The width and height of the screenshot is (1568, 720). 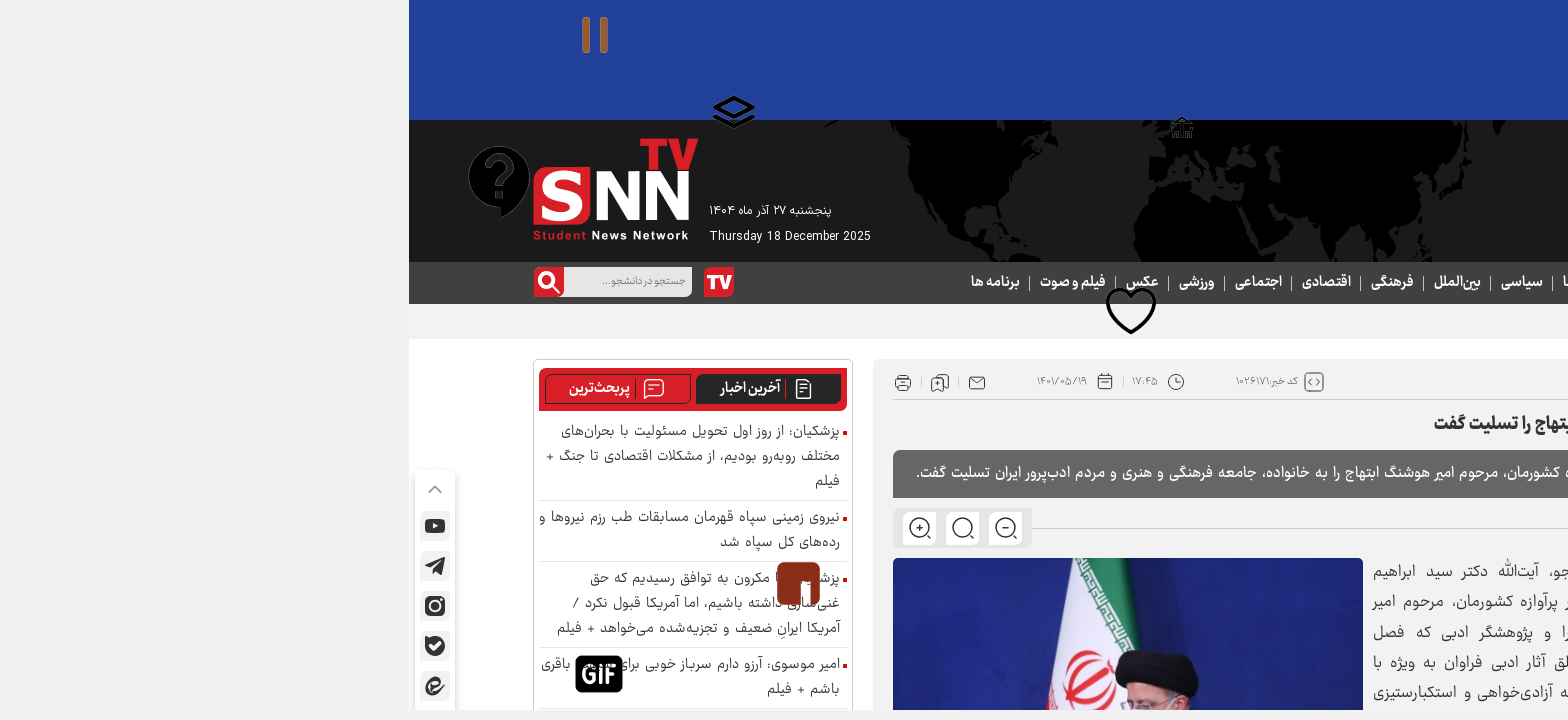 What do you see at coordinates (599, 674) in the screenshot?
I see `insert a GIF into your message` at bounding box center [599, 674].